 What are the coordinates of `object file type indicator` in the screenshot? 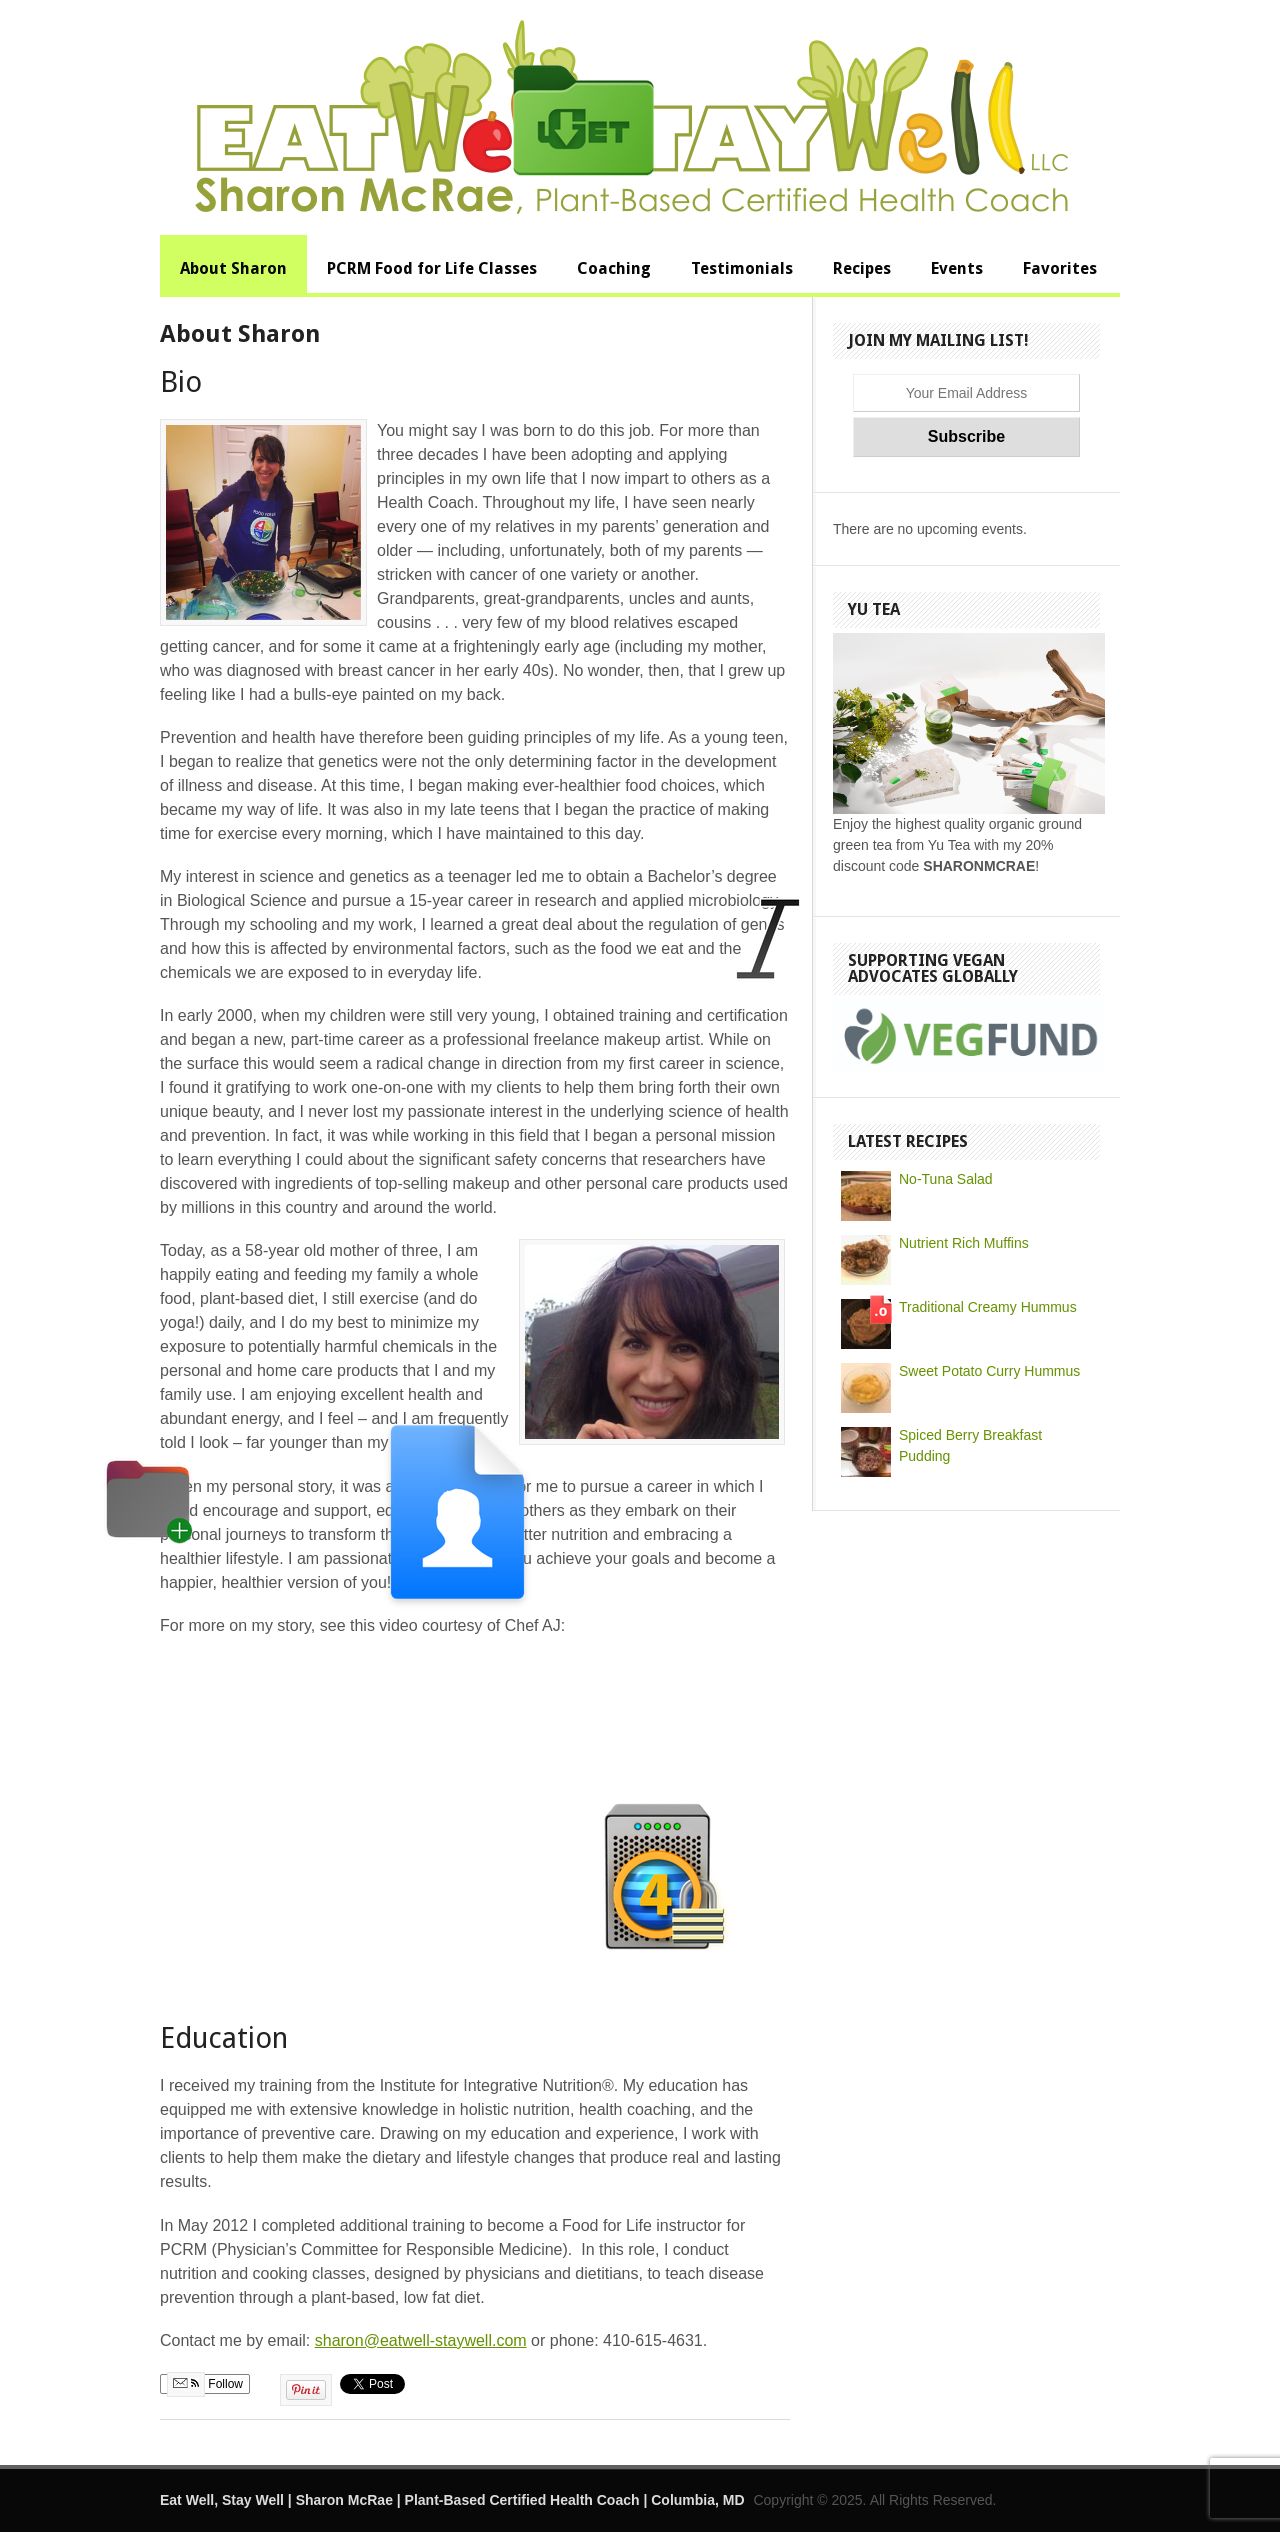 It's located at (881, 1310).